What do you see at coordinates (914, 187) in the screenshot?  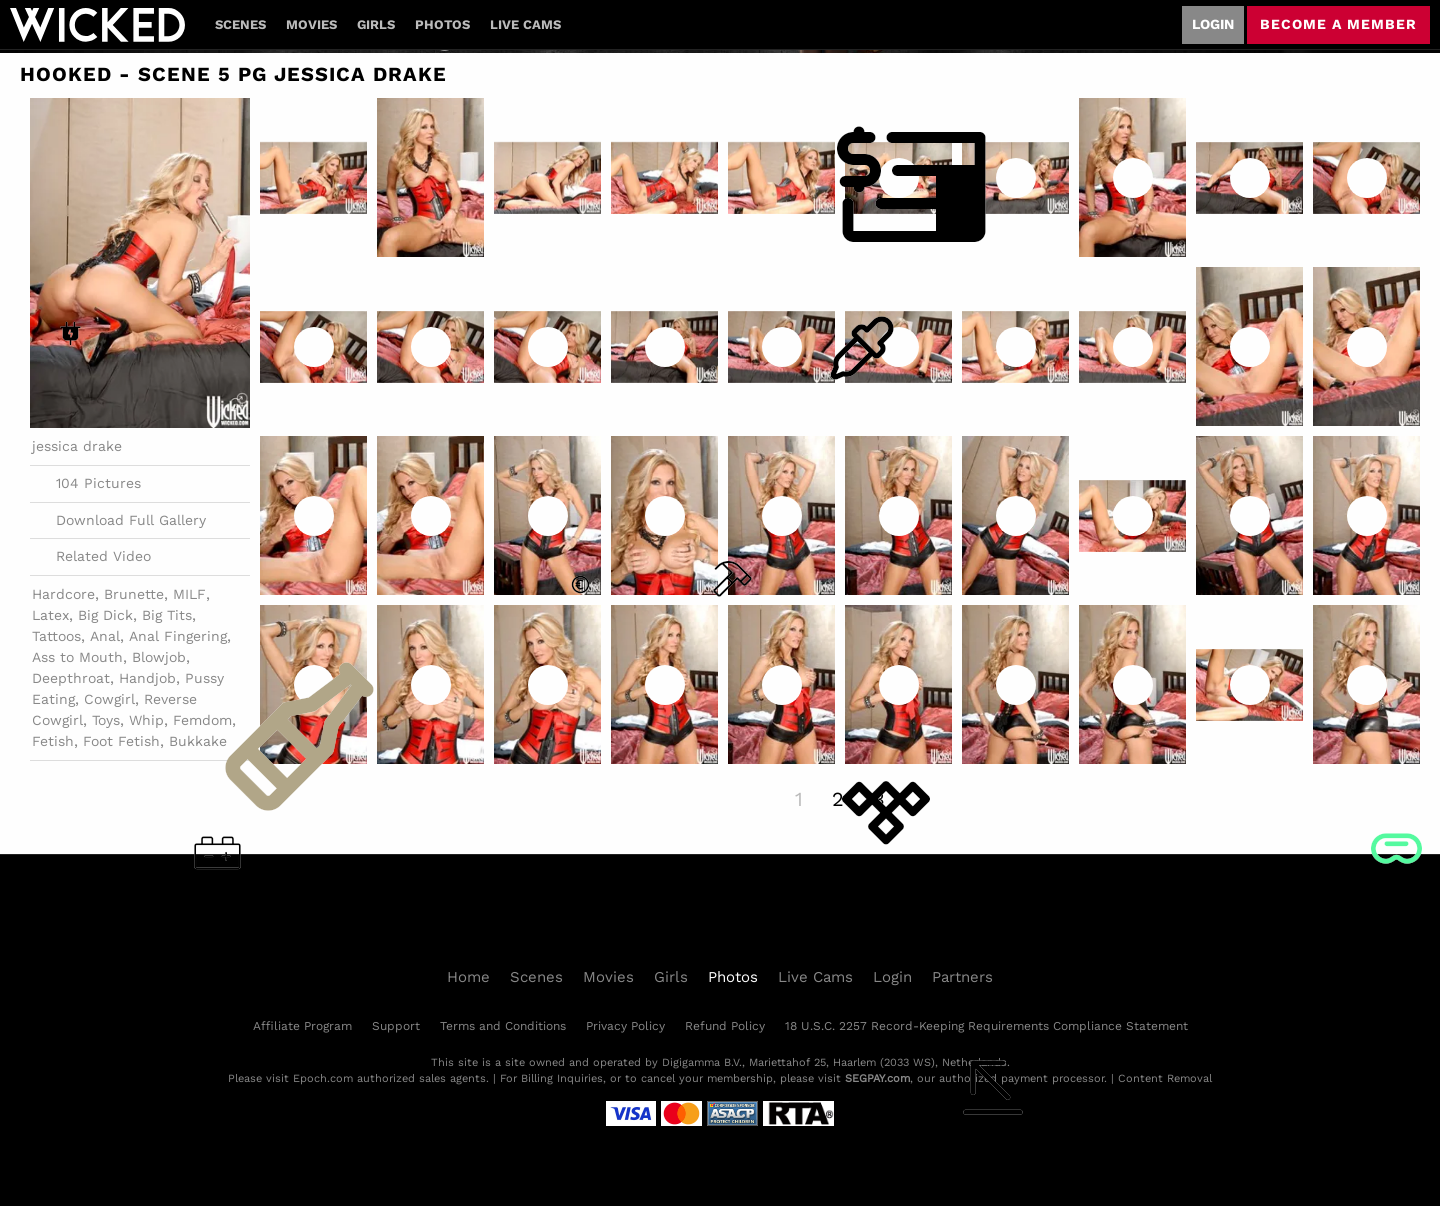 I see `view or access invoices` at bounding box center [914, 187].